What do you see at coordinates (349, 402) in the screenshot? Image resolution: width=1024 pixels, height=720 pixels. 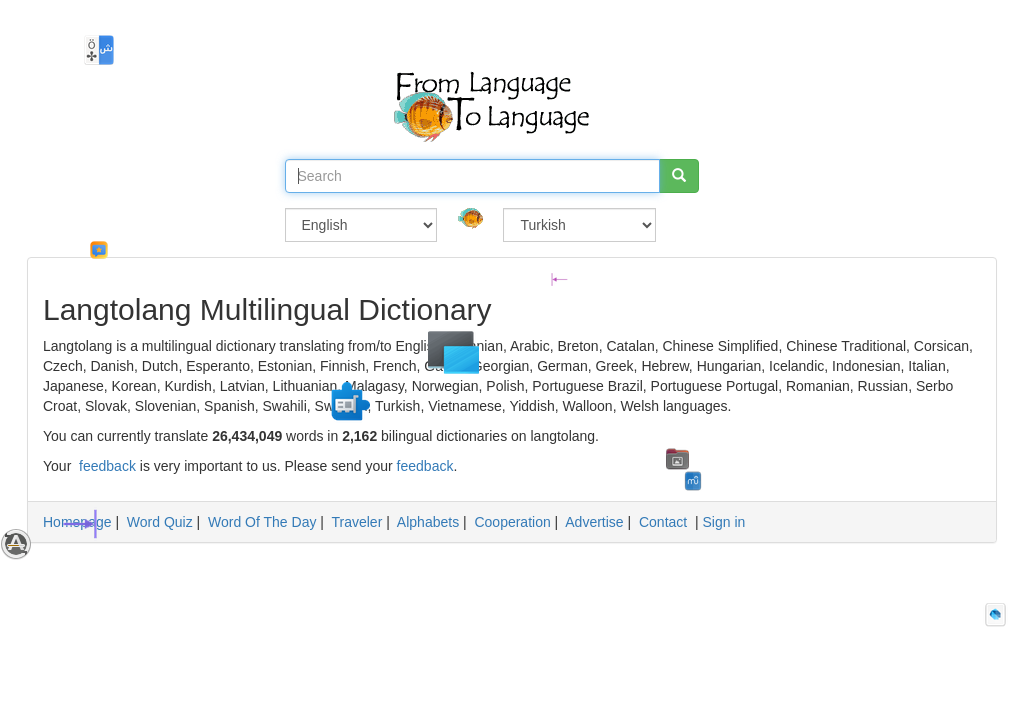 I see `open compatibility settings for apps` at bounding box center [349, 402].